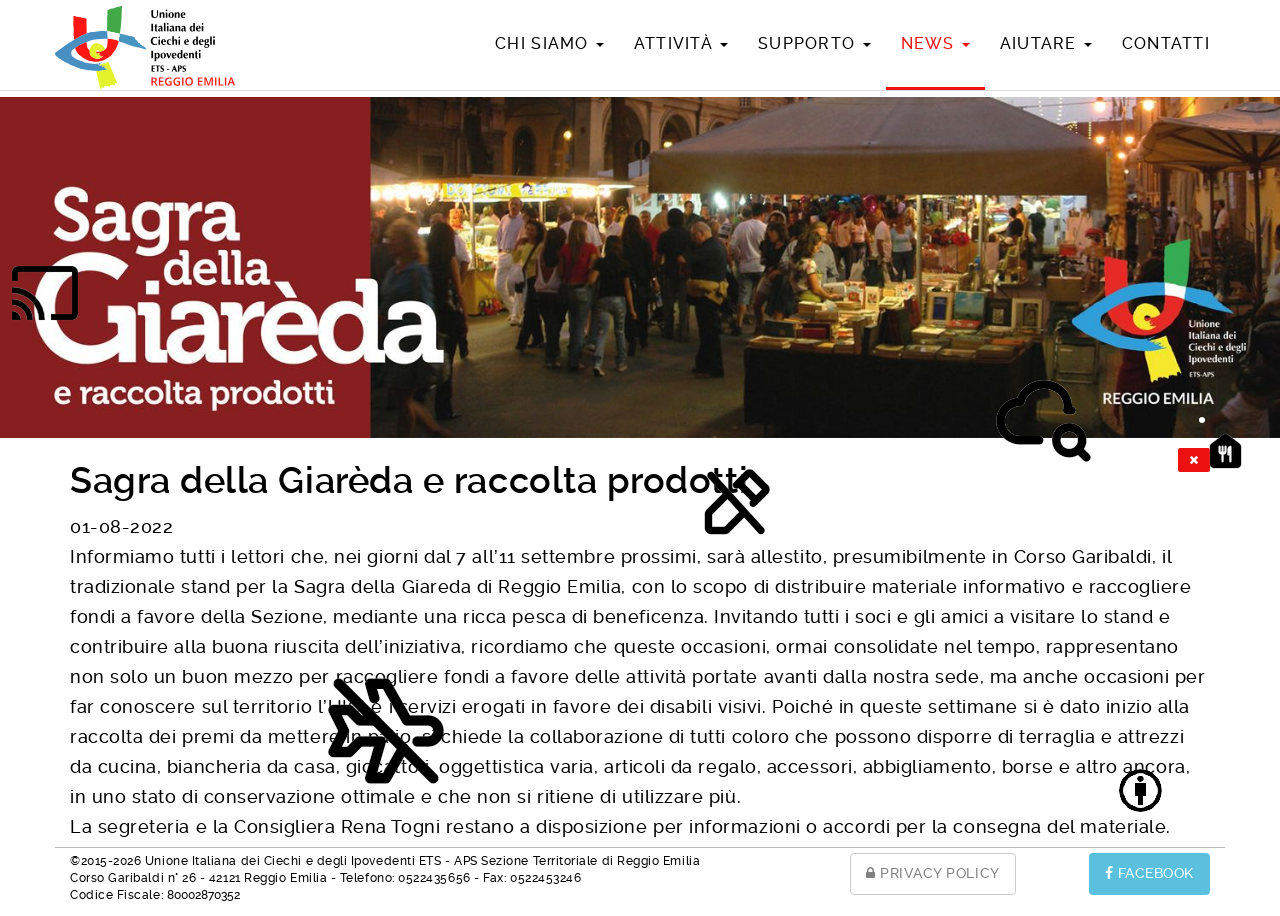 This screenshot has width=1280, height=916. Describe the element at coordinates (386, 731) in the screenshot. I see `disable airplane mode` at that location.